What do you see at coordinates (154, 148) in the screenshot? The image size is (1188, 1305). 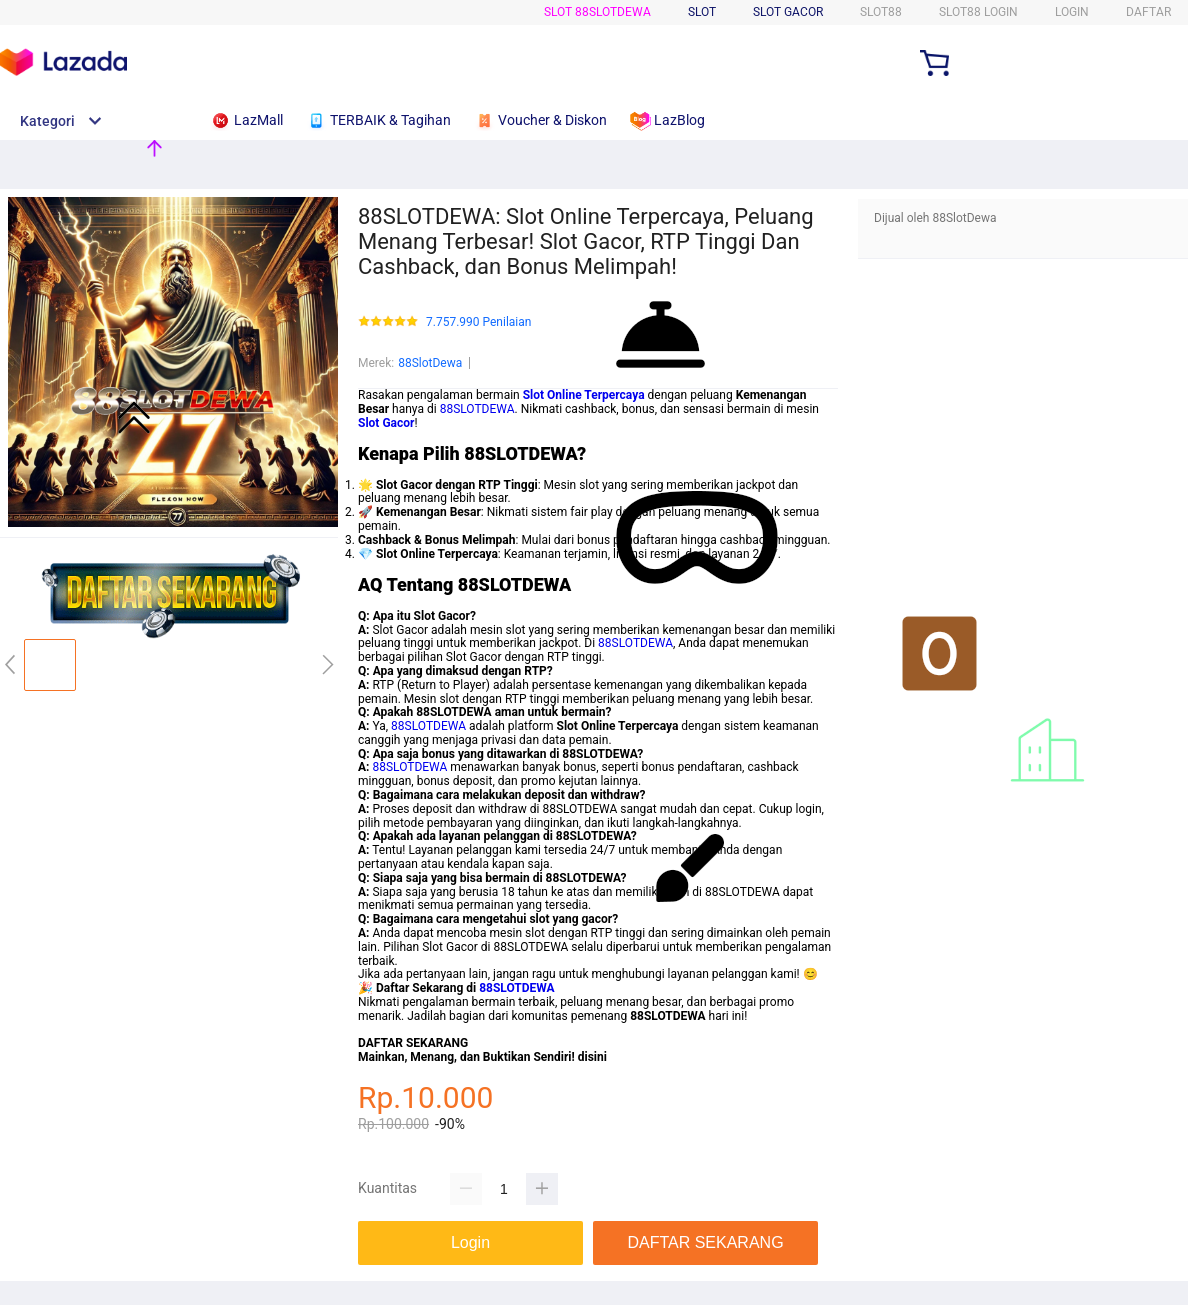 I see `move up or scroll to top` at bounding box center [154, 148].